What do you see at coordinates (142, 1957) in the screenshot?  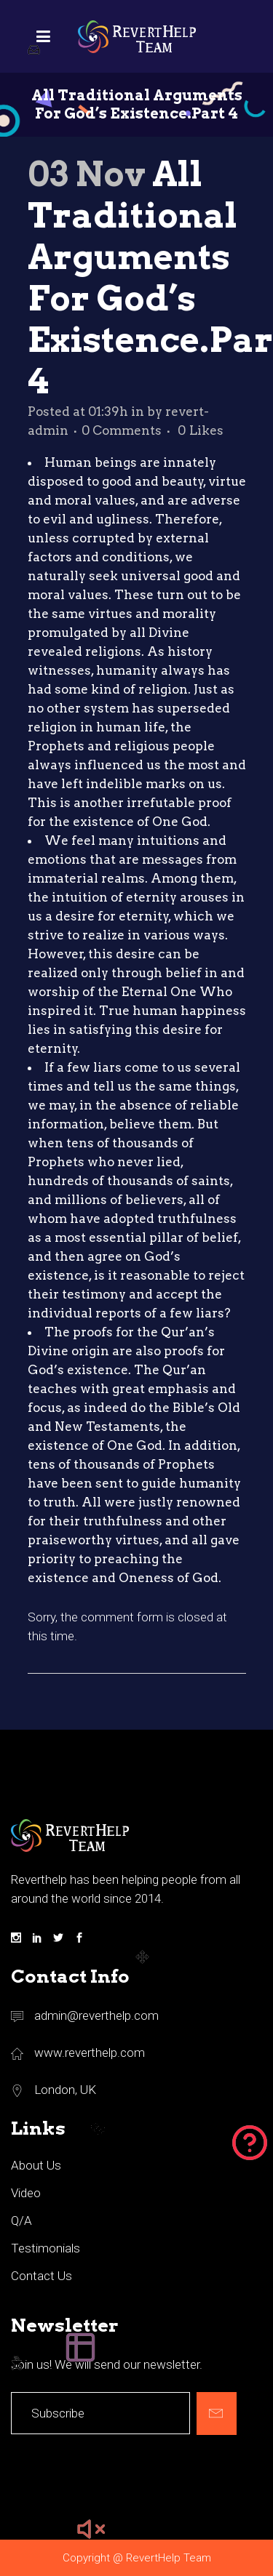 I see `move or reposition an element` at bounding box center [142, 1957].